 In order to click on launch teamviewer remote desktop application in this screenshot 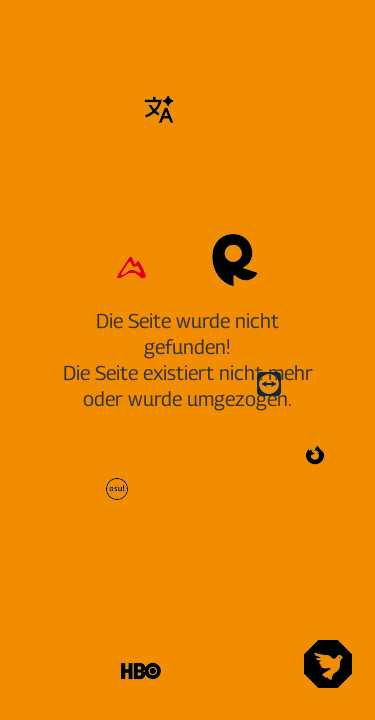, I will do `click(269, 384)`.